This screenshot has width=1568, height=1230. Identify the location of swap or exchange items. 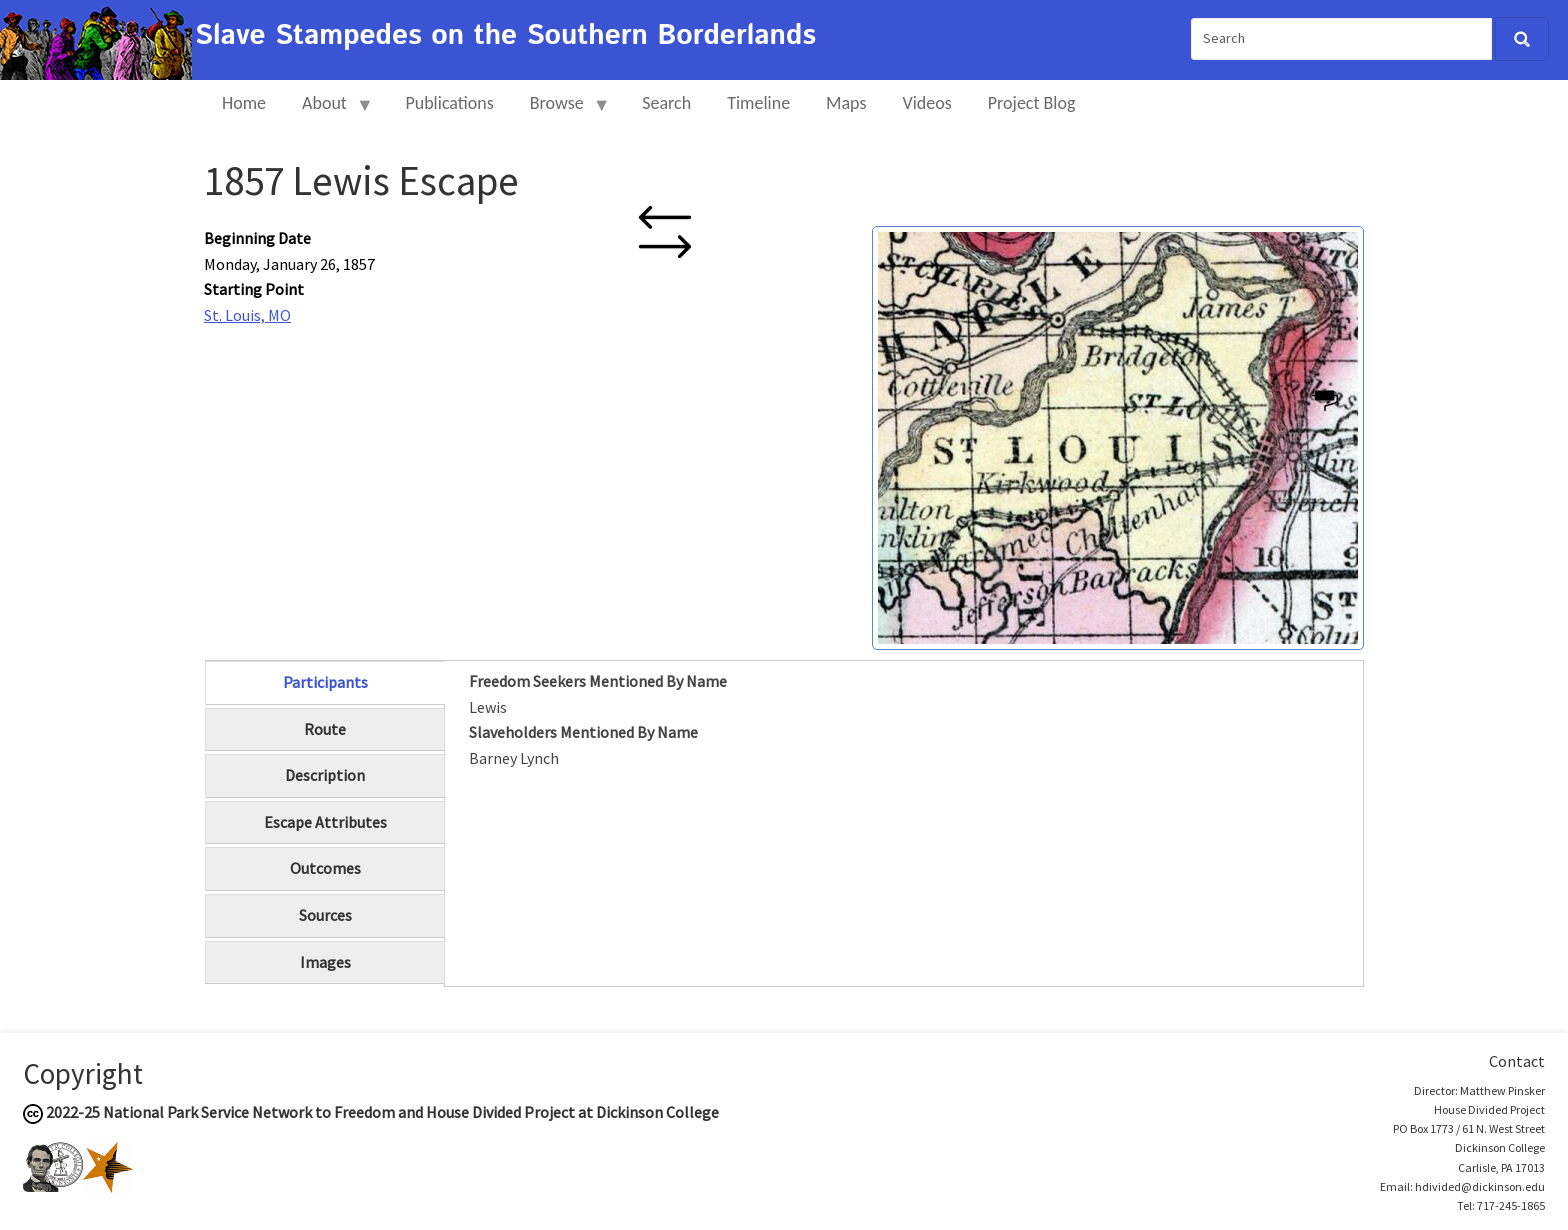
(665, 232).